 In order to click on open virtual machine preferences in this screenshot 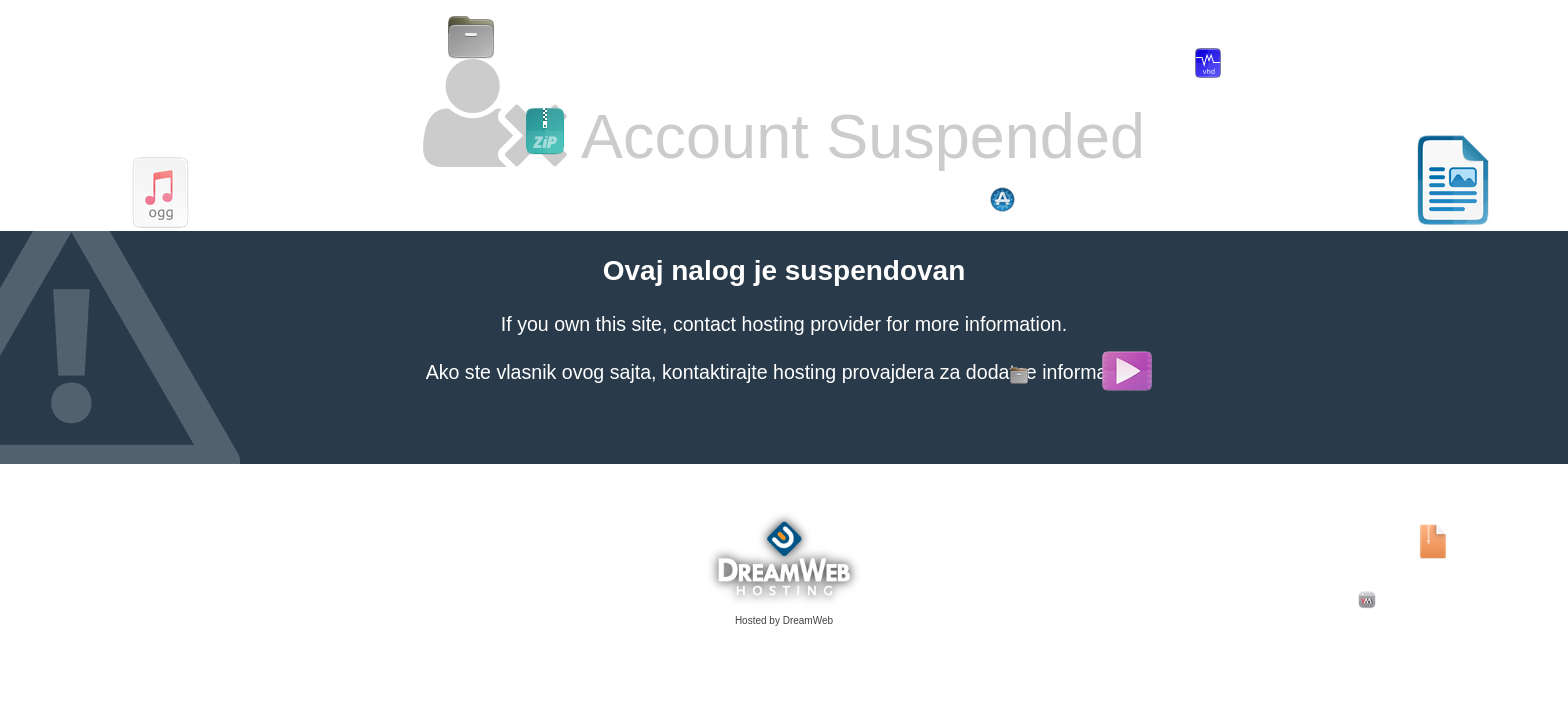, I will do `click(1367, 600)`.